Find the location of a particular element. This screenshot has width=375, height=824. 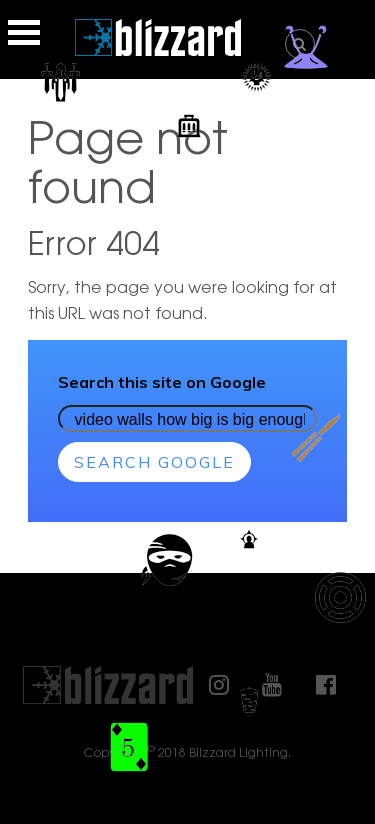

indicates a holy or divine character class is located at coordinates (249, 539).